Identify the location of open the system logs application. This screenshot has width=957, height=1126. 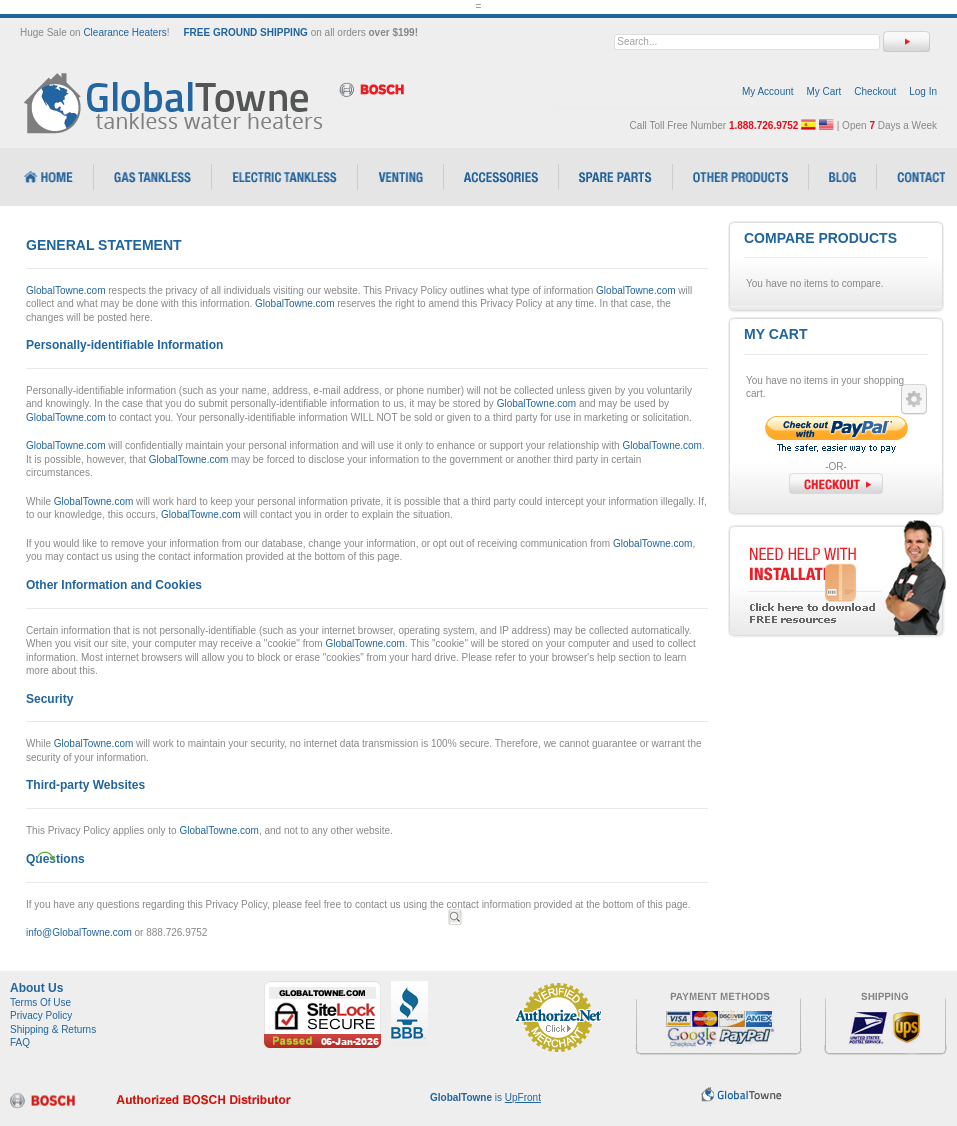
(455, 917).